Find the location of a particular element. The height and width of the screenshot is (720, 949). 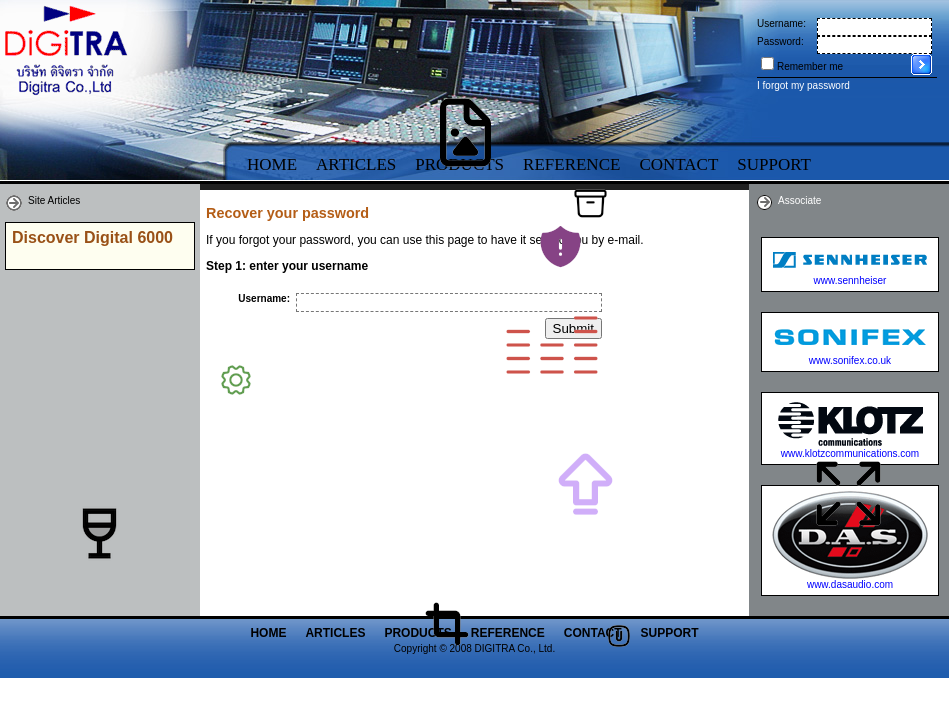

security warning or alert detected is located at coordinates (560, 246).